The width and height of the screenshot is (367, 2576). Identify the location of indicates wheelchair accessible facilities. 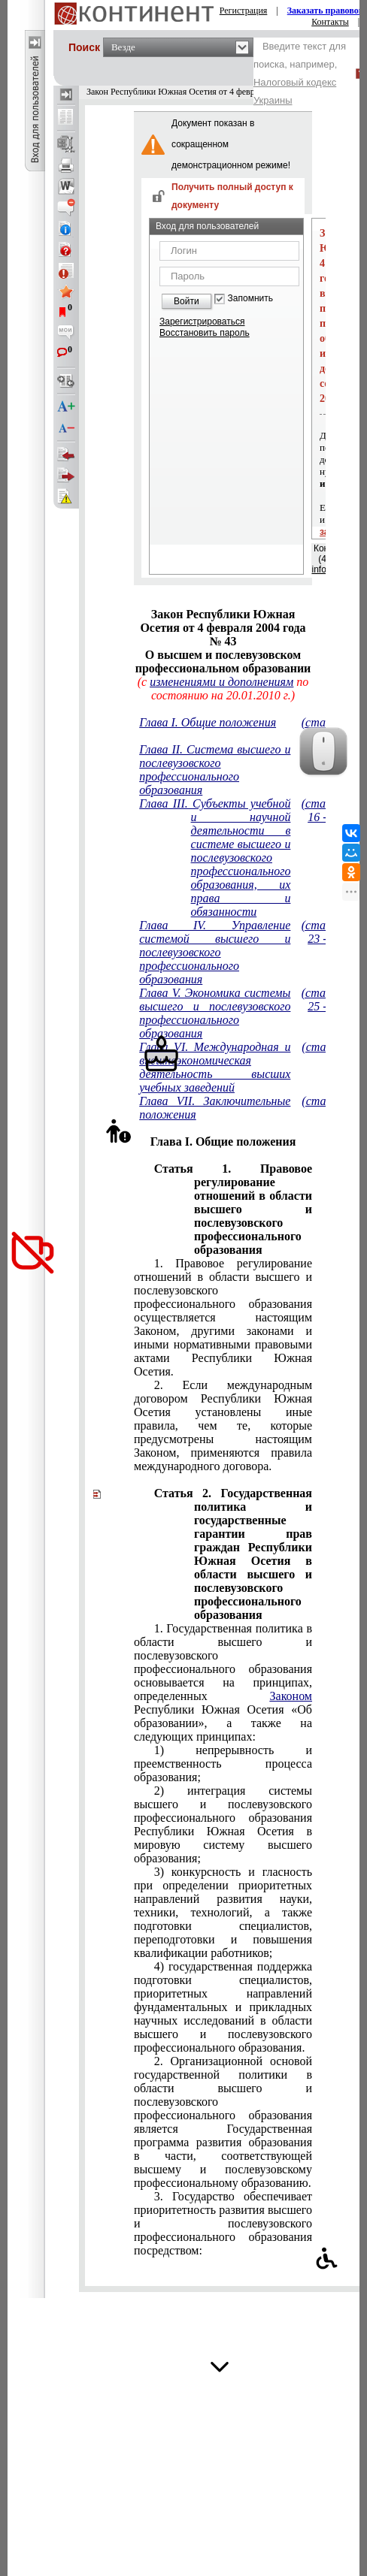
(326, 2258).